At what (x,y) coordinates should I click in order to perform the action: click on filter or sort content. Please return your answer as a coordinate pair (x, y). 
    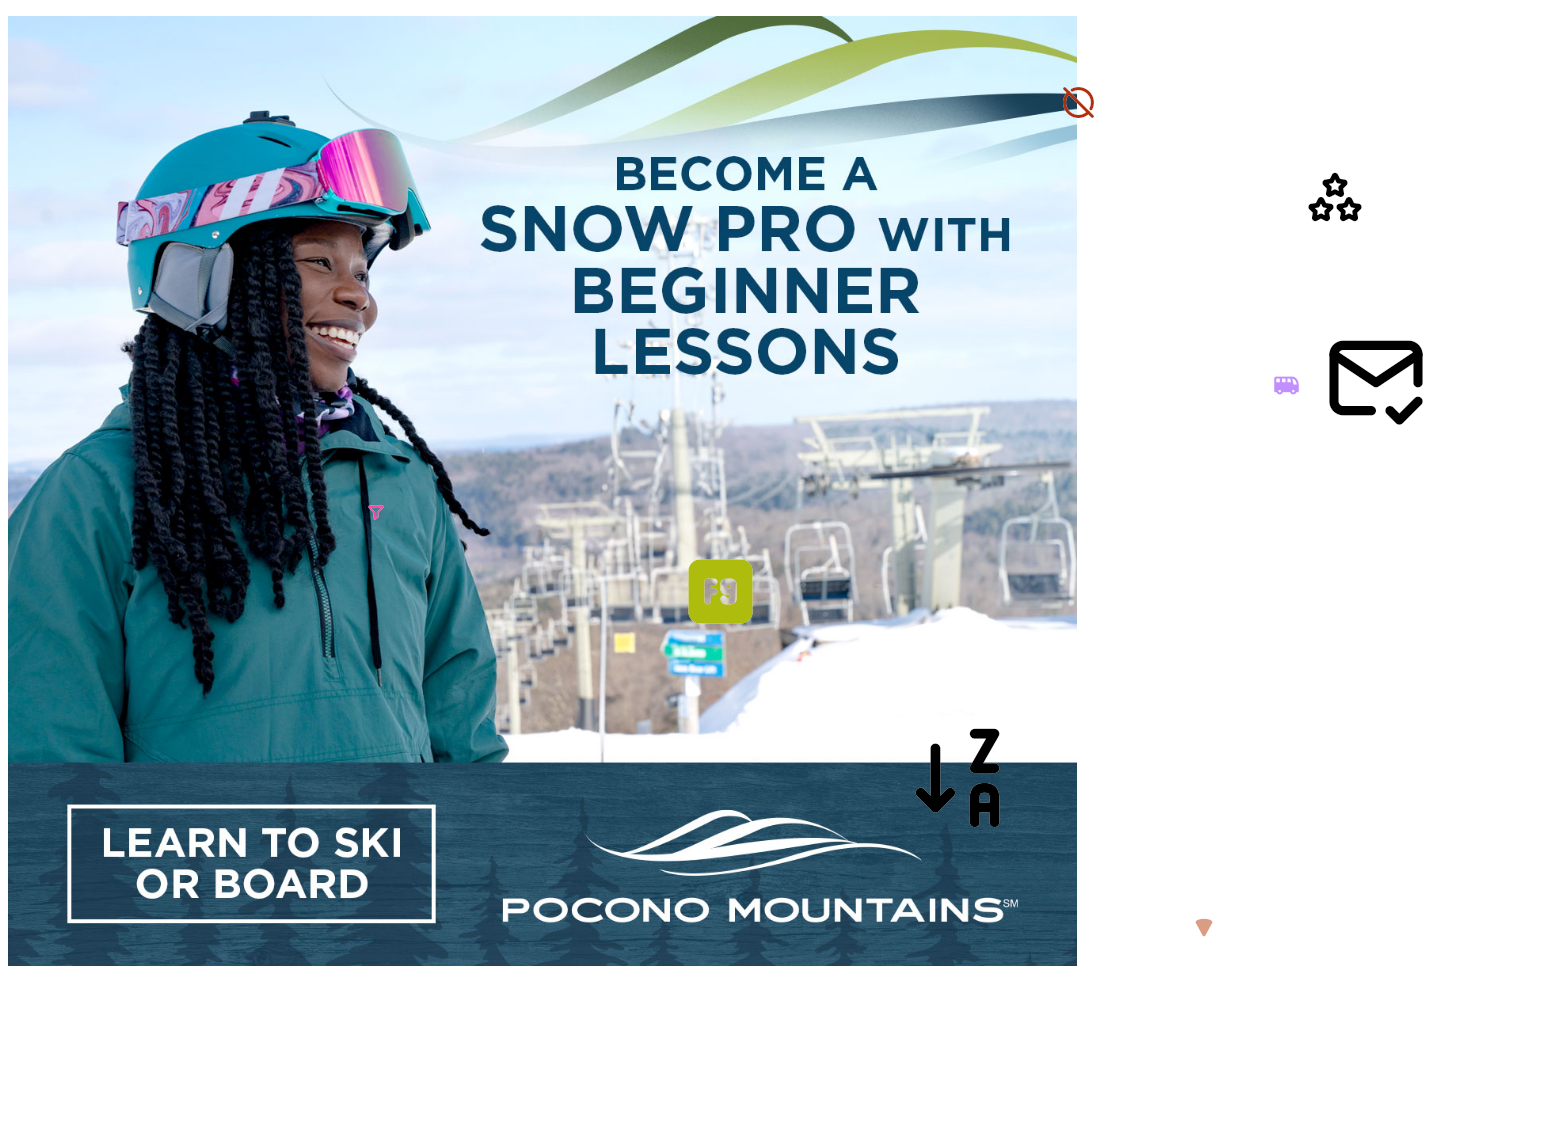
    Looking at the image, I should click on (376, 512).